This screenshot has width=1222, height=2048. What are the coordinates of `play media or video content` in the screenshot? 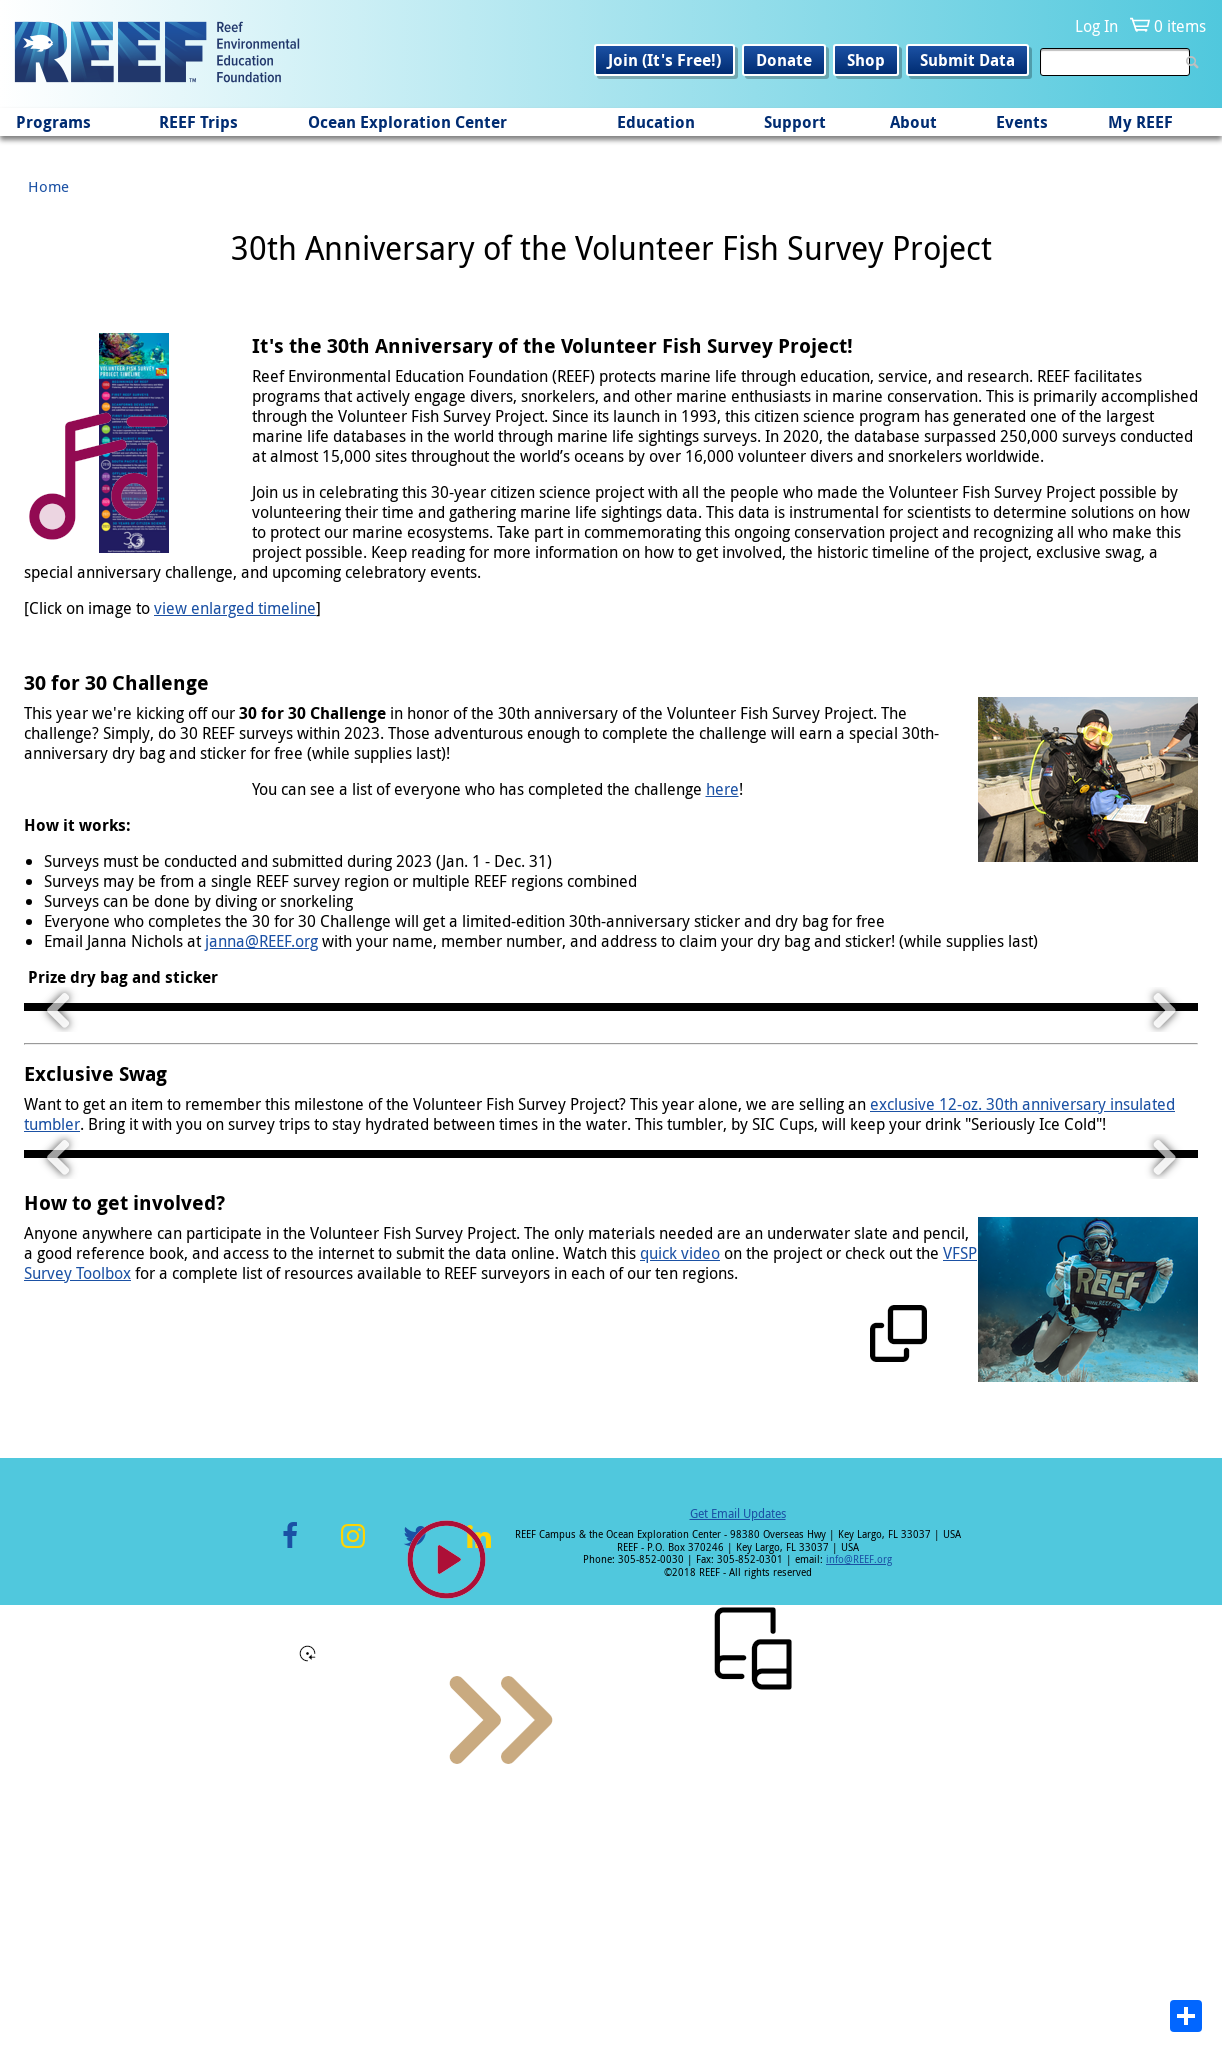 It's located at (446, 1559).